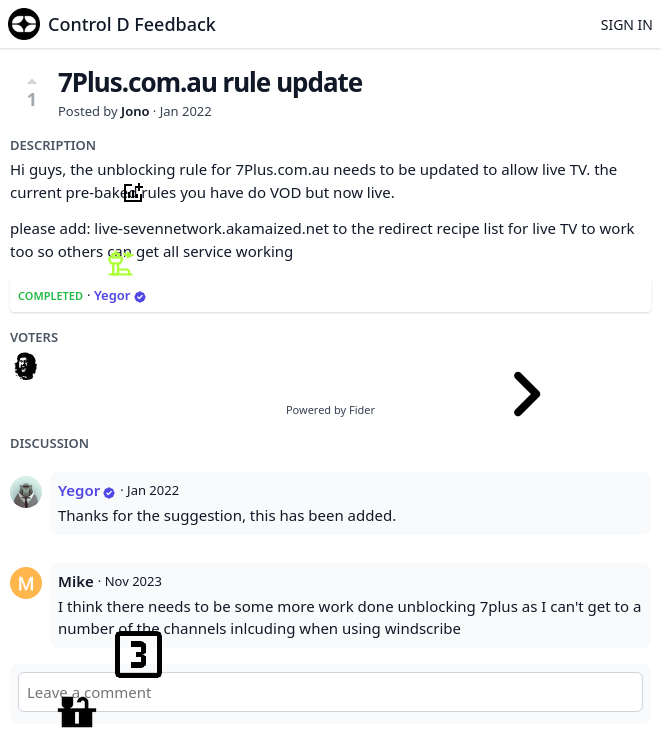 This screenshot has width=661, height=740. I want to click on browse kitchen countertop options, so click(77, 712).